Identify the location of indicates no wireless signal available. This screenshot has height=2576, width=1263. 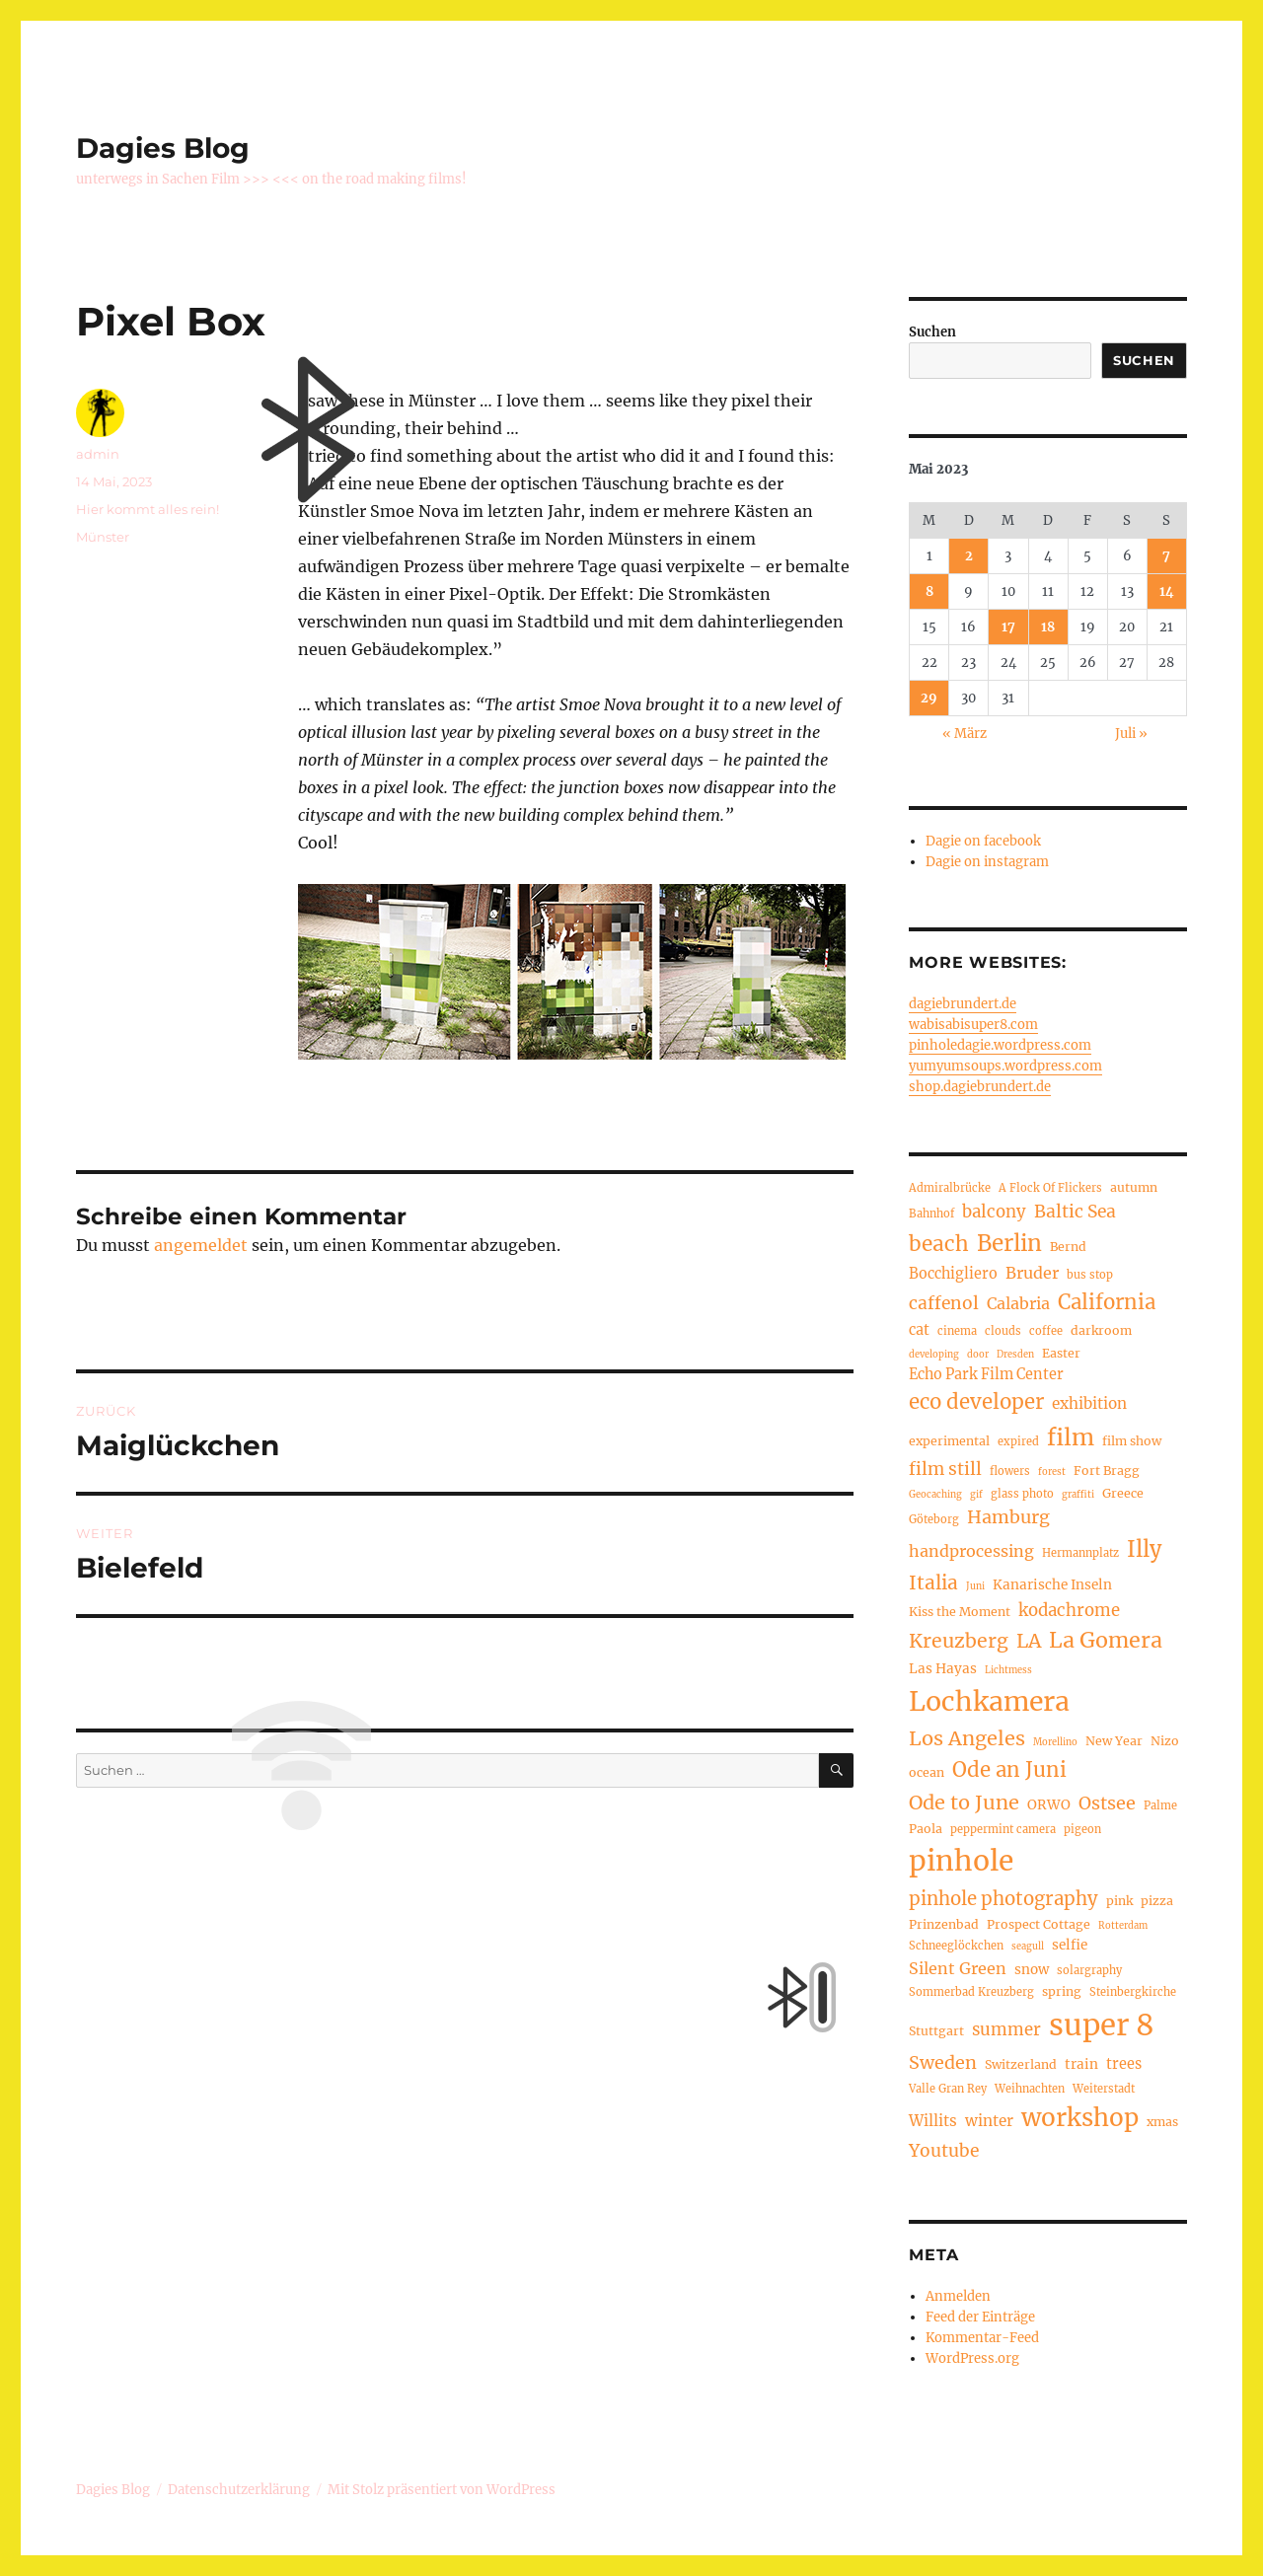
(301, 1760).